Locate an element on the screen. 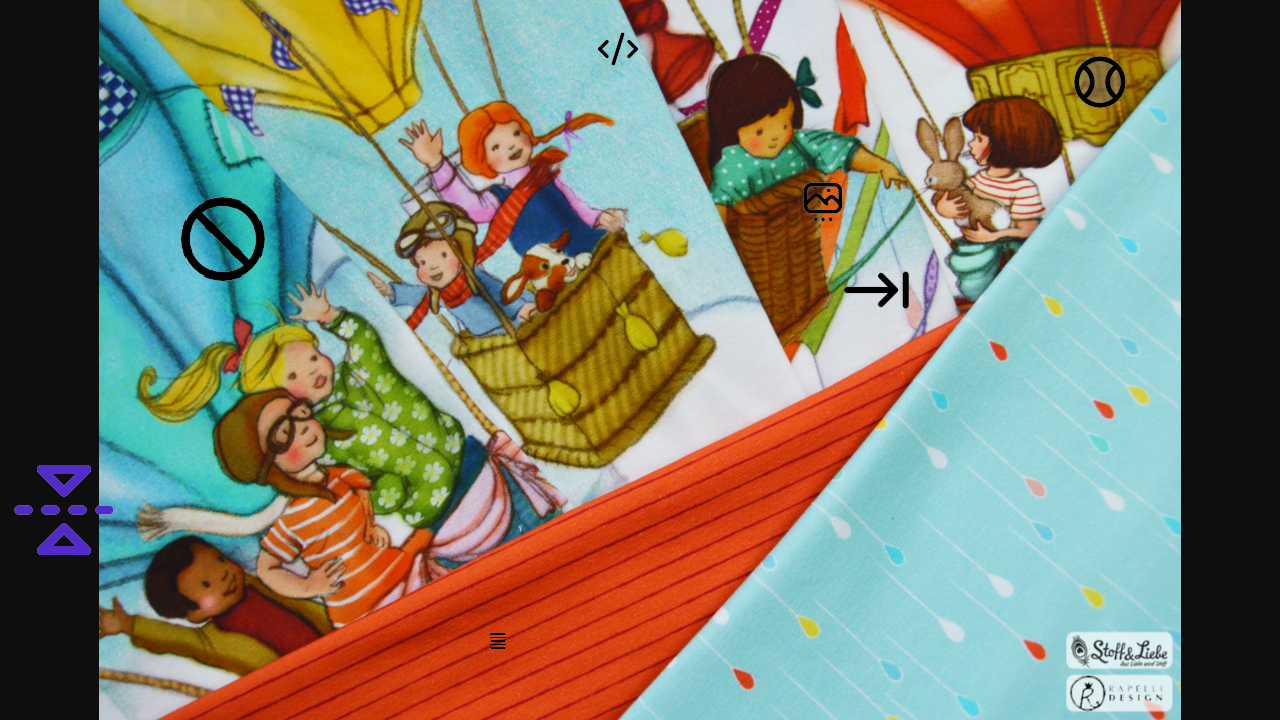 The image size is (1280, 720). access baseball scores and updates is located at coordinates (1100, 82).